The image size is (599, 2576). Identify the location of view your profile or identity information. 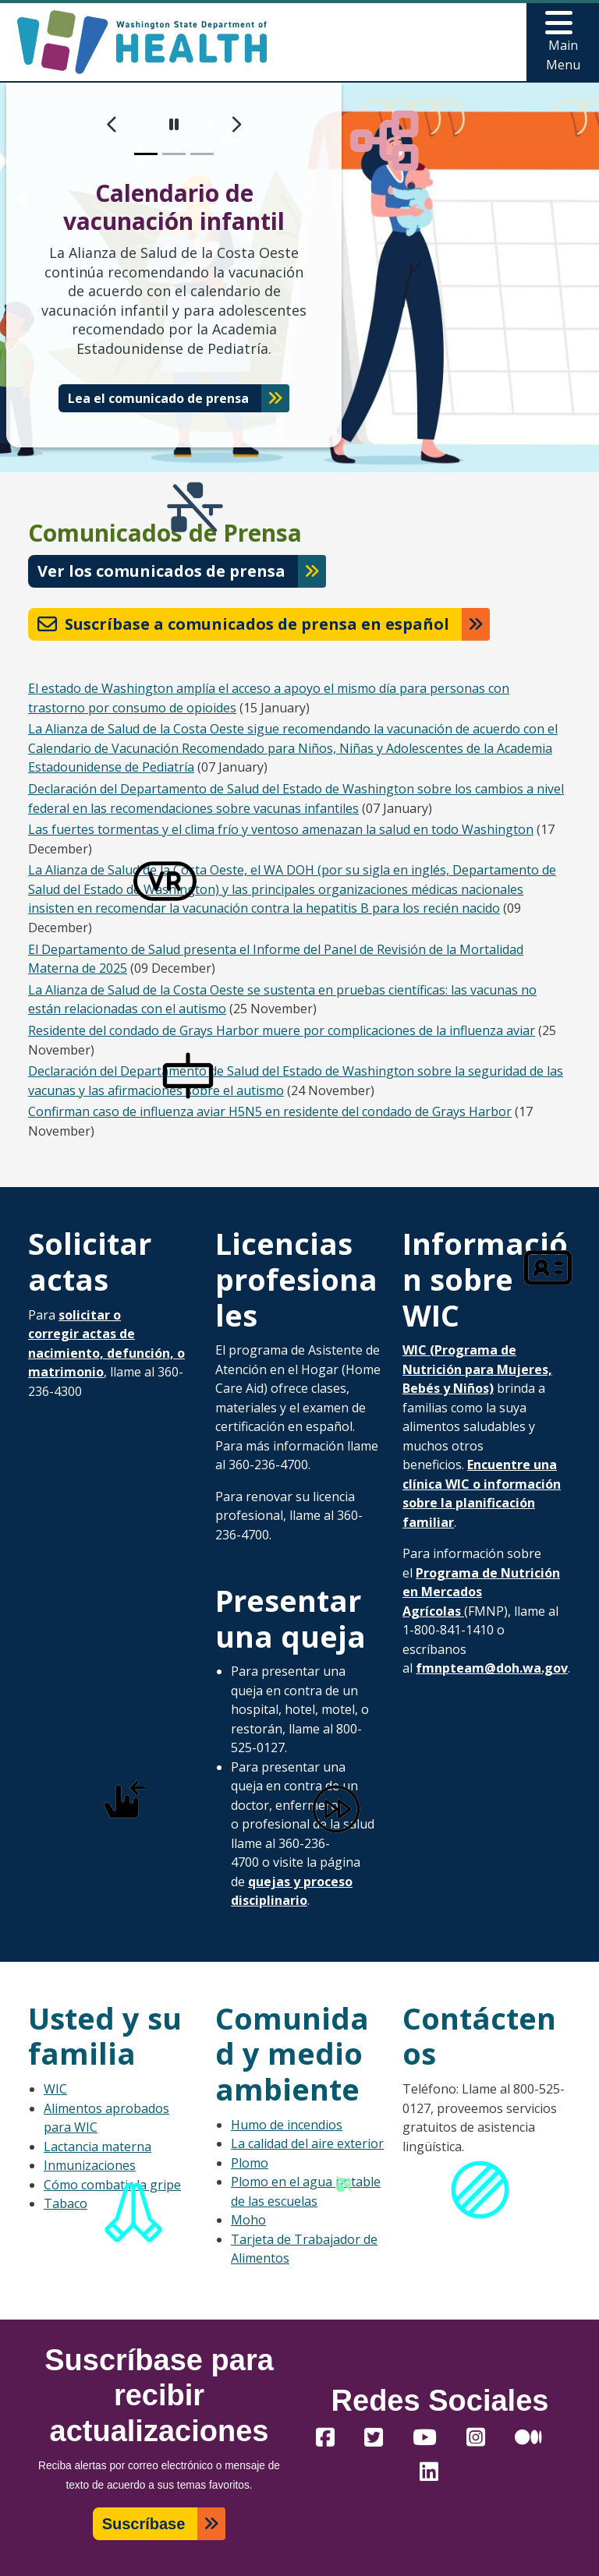
(548, 1267).